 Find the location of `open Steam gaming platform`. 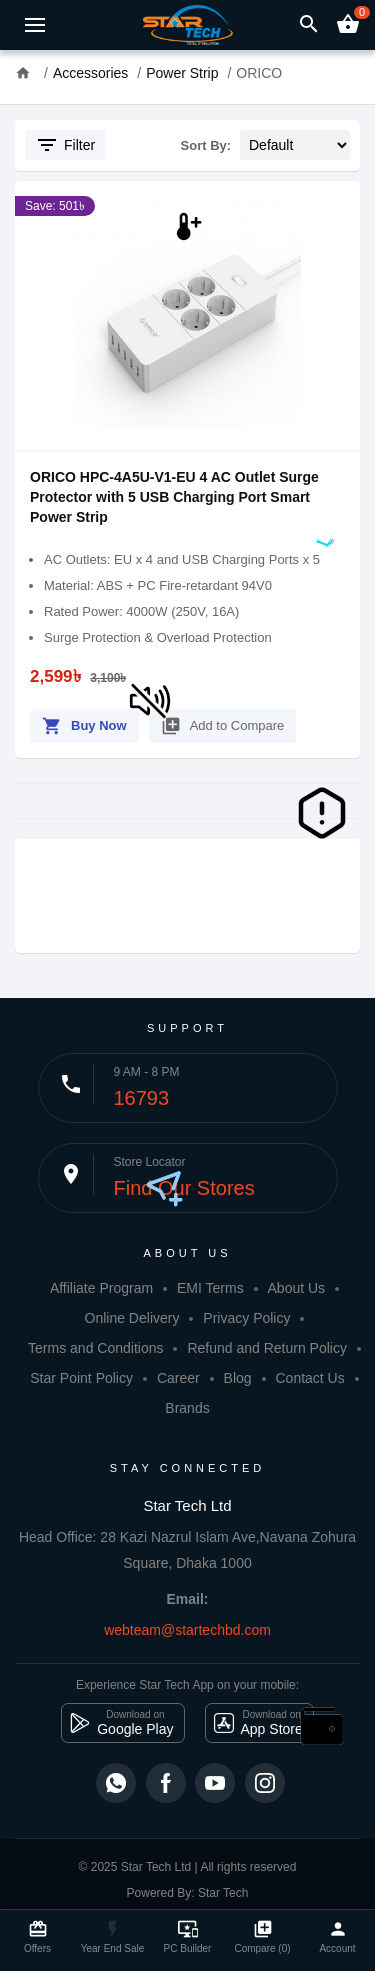

open Steam gaming platform is located at coordinates (325, 543).